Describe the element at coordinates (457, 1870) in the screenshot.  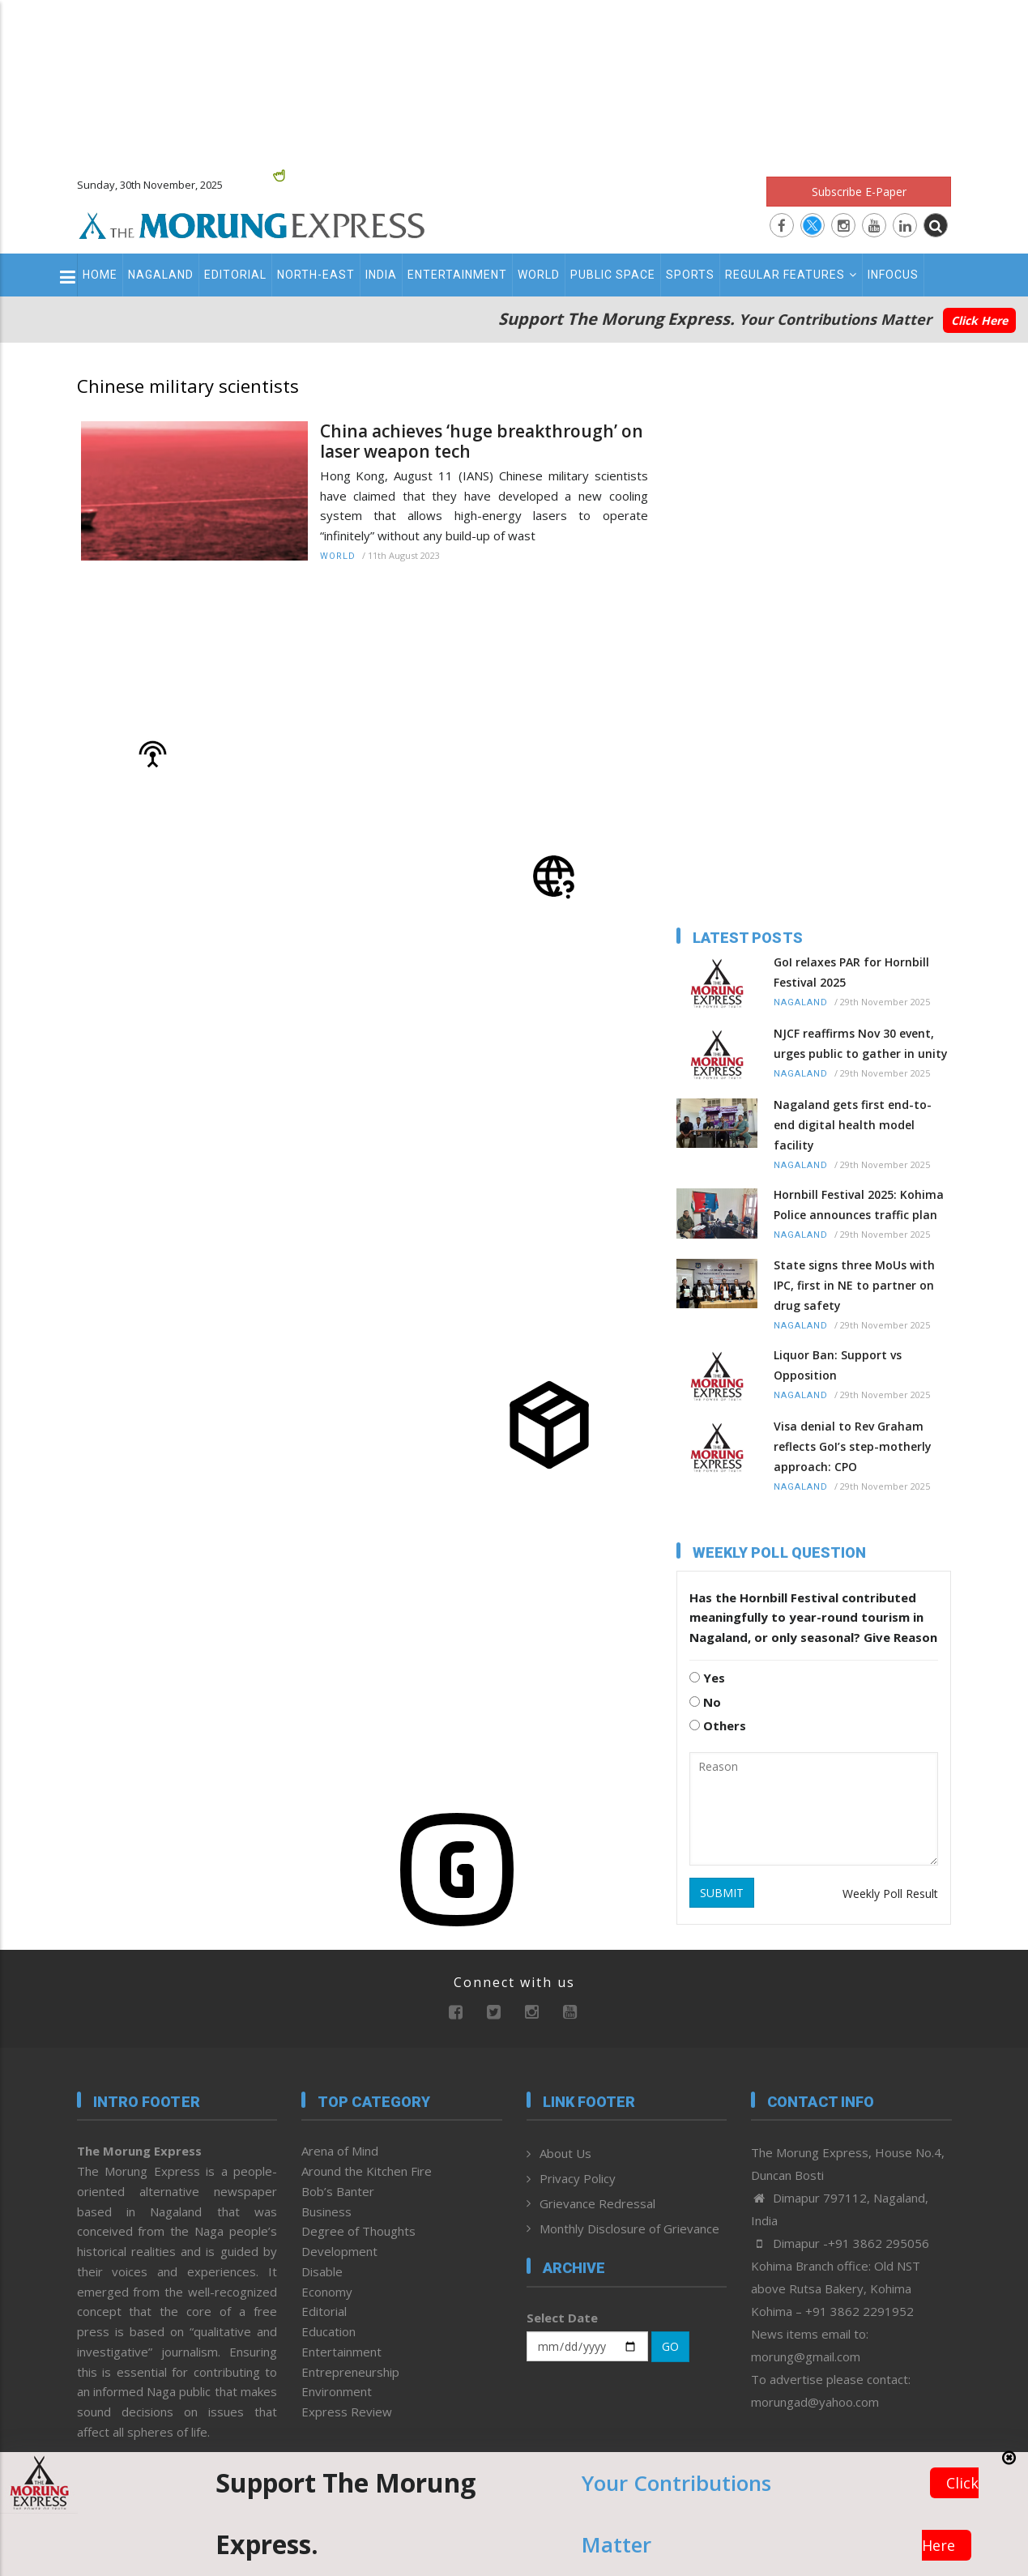
I see `google or g suite service shortcut` at that location.